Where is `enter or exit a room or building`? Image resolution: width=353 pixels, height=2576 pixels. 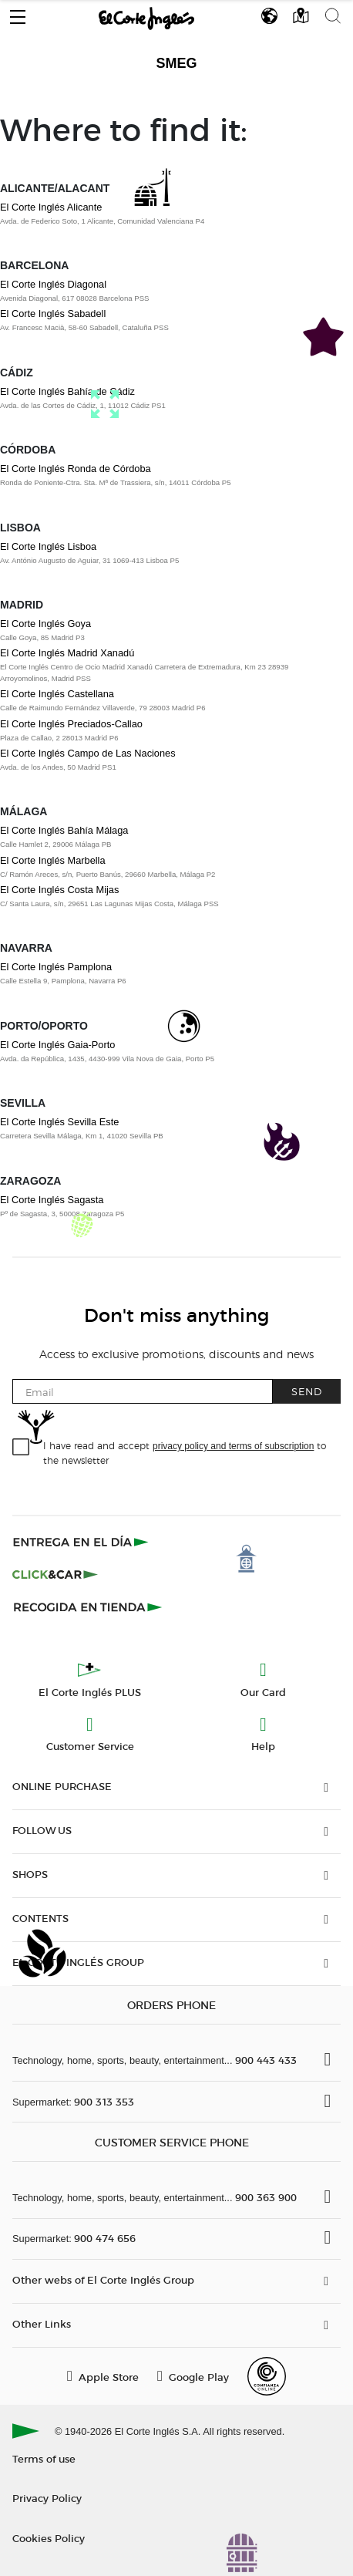
enter or exit a room or building is located at coordinates (240, 2553).